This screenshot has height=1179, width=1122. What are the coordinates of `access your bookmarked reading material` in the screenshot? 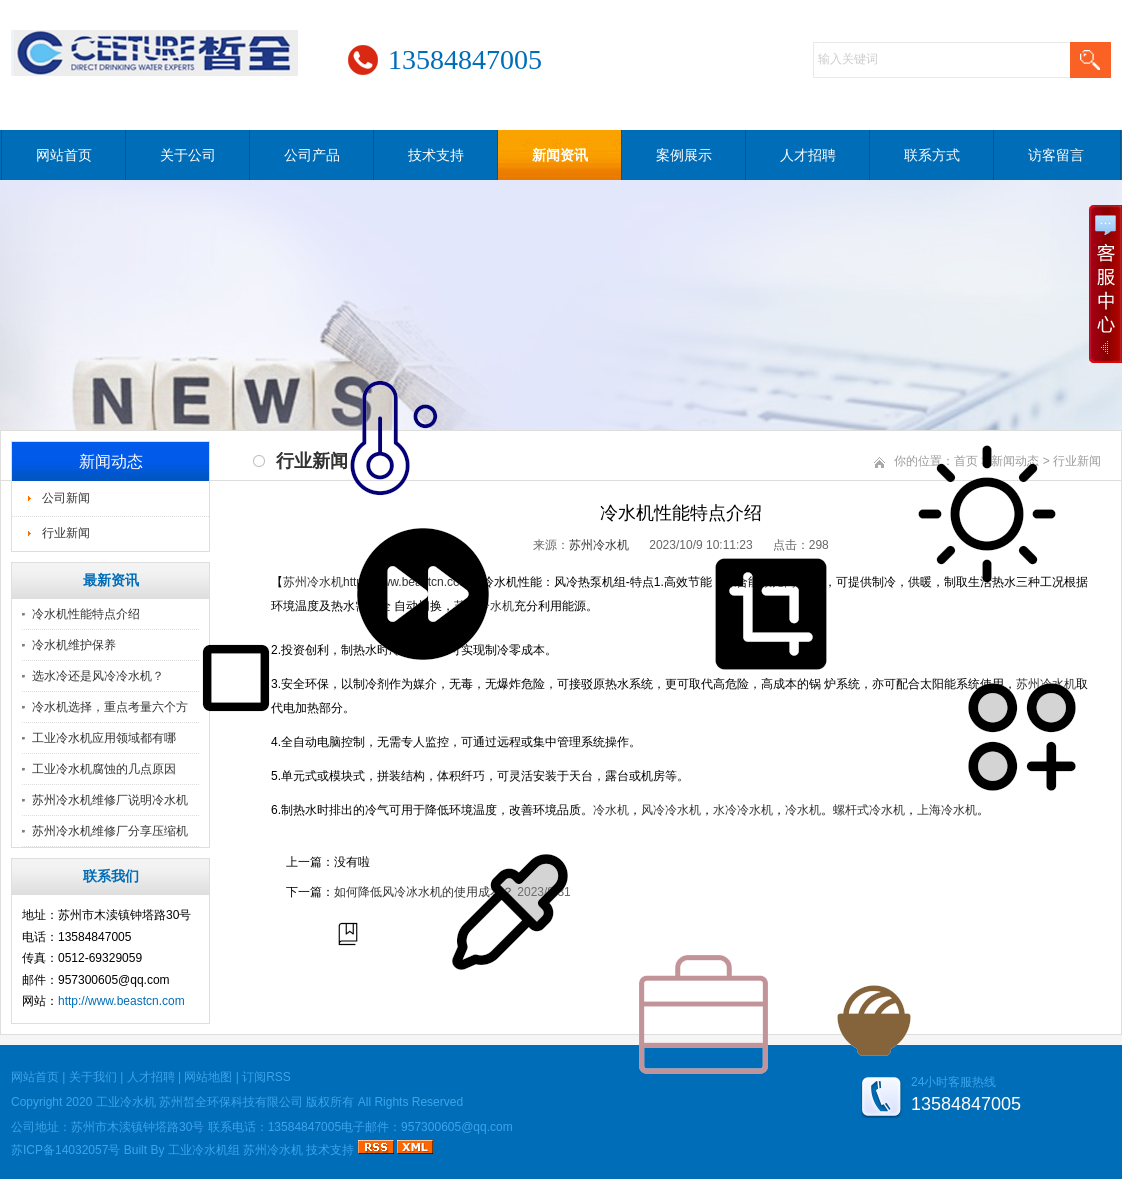 It's located at (348, 934).